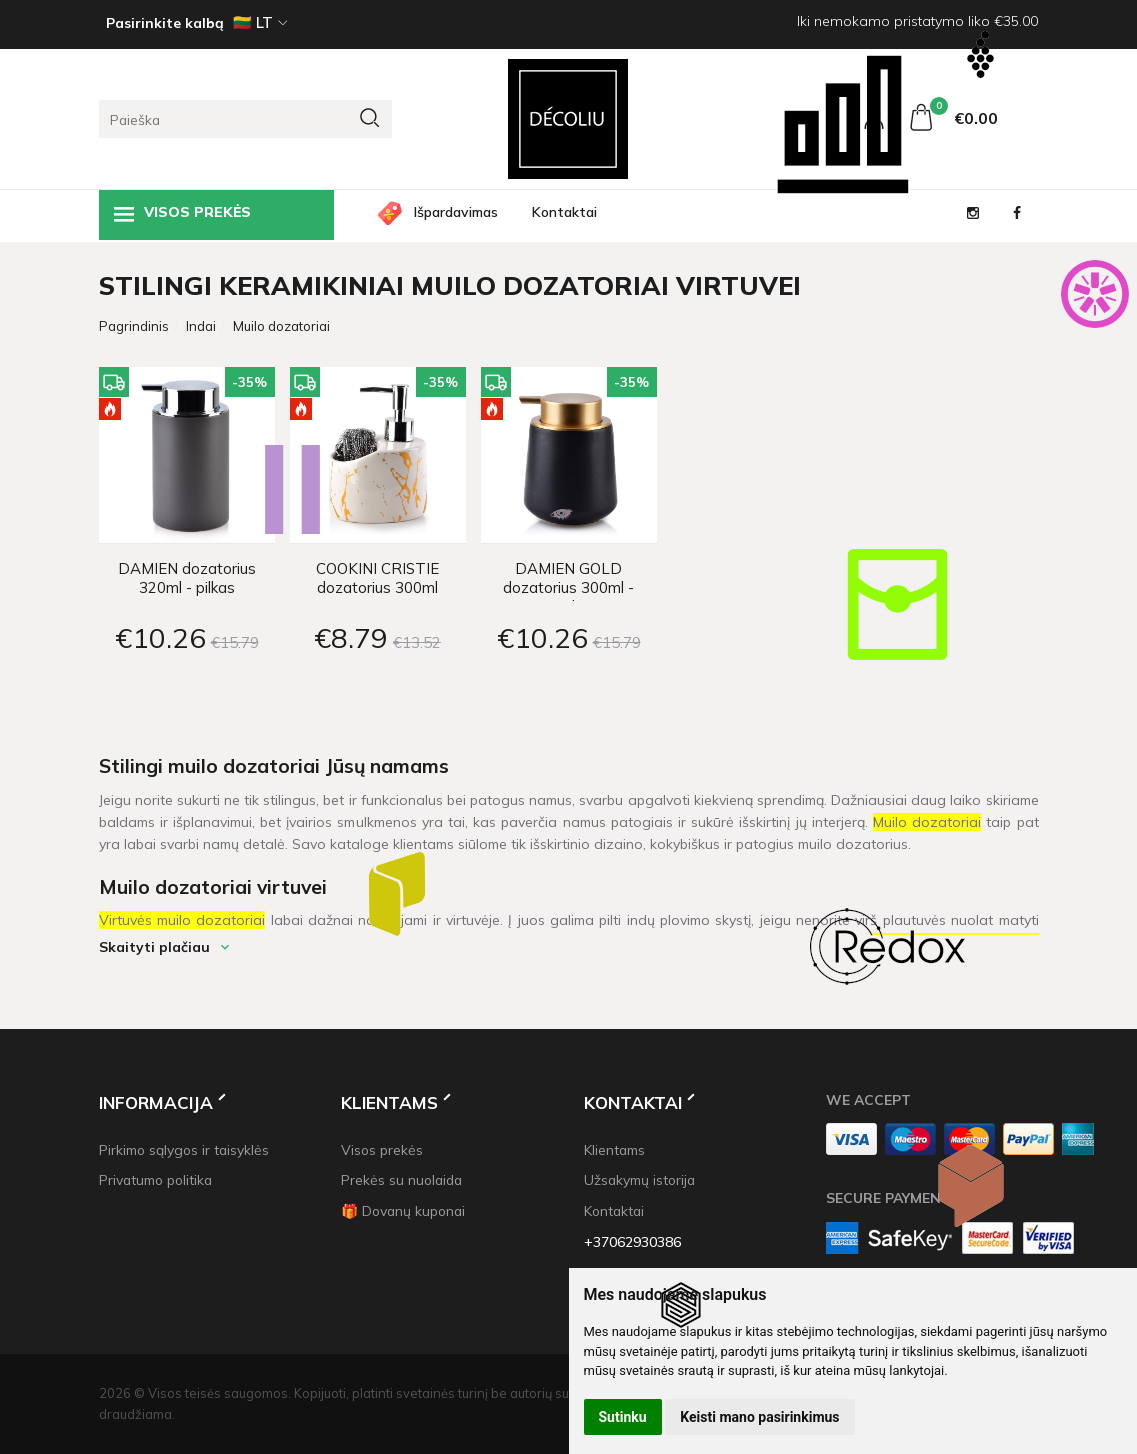 The image size is (1137, 1454). Describe the element at coordinates (292, 489) in the screenshot. I see `open the ElevenLabs app` at that location.